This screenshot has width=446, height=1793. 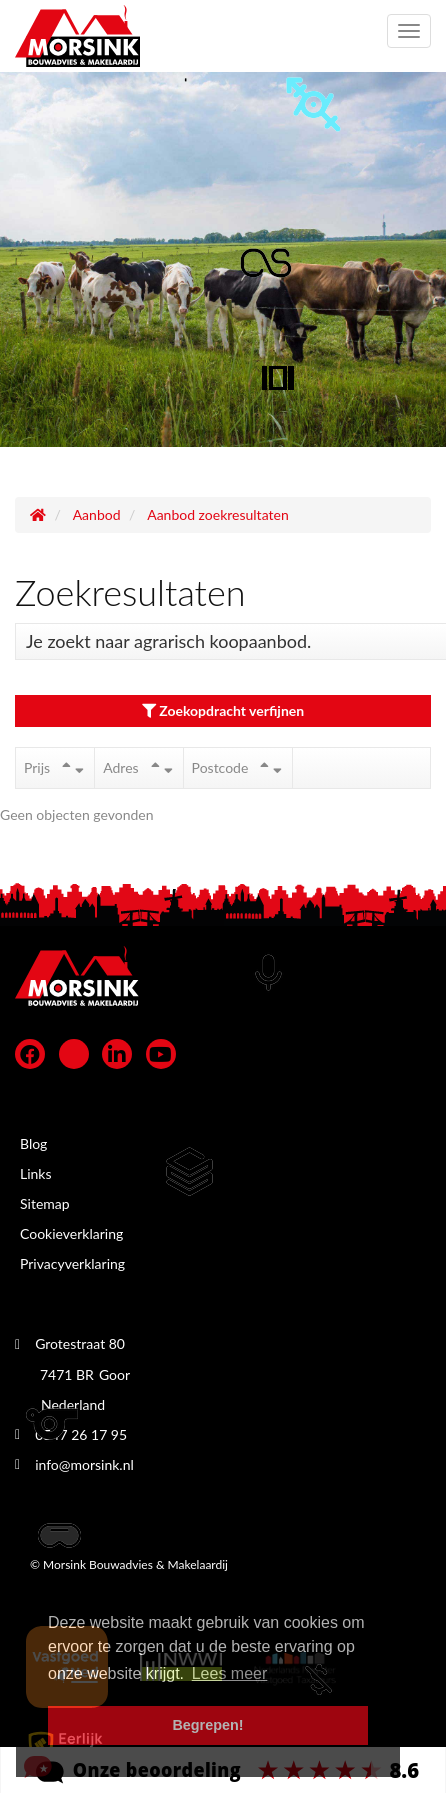 I want to click on switch to column or array view layout, so click(x=277, y=379).